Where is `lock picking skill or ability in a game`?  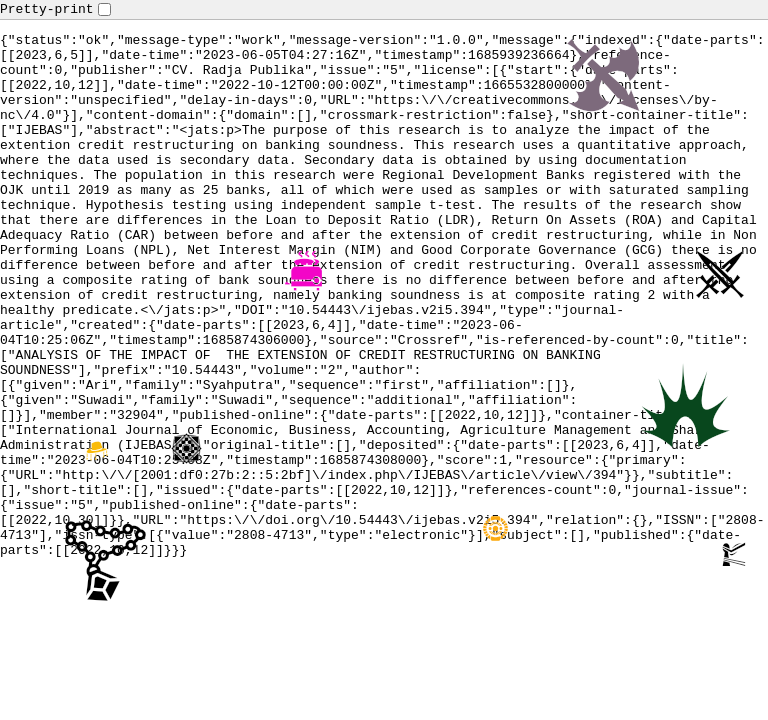
lock picking skill or ability in a game is located at coordinates (733, 554).